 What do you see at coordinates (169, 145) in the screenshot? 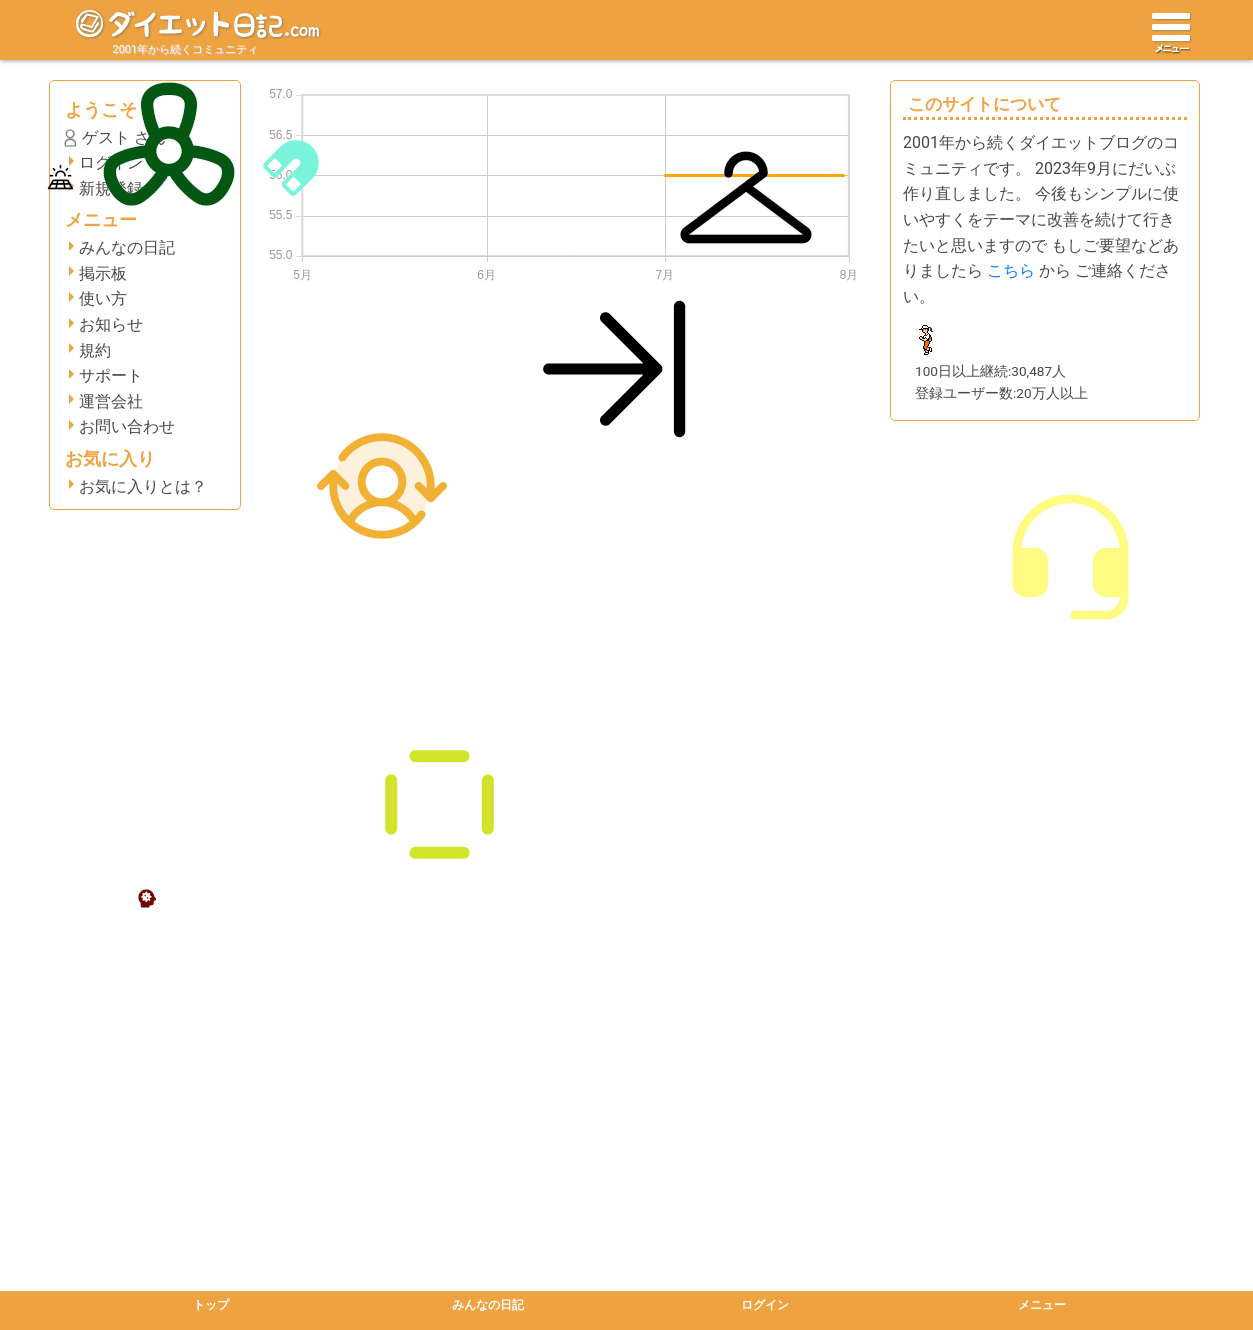
I see `fan or cooling system controls` at bounding box center [169, 145].